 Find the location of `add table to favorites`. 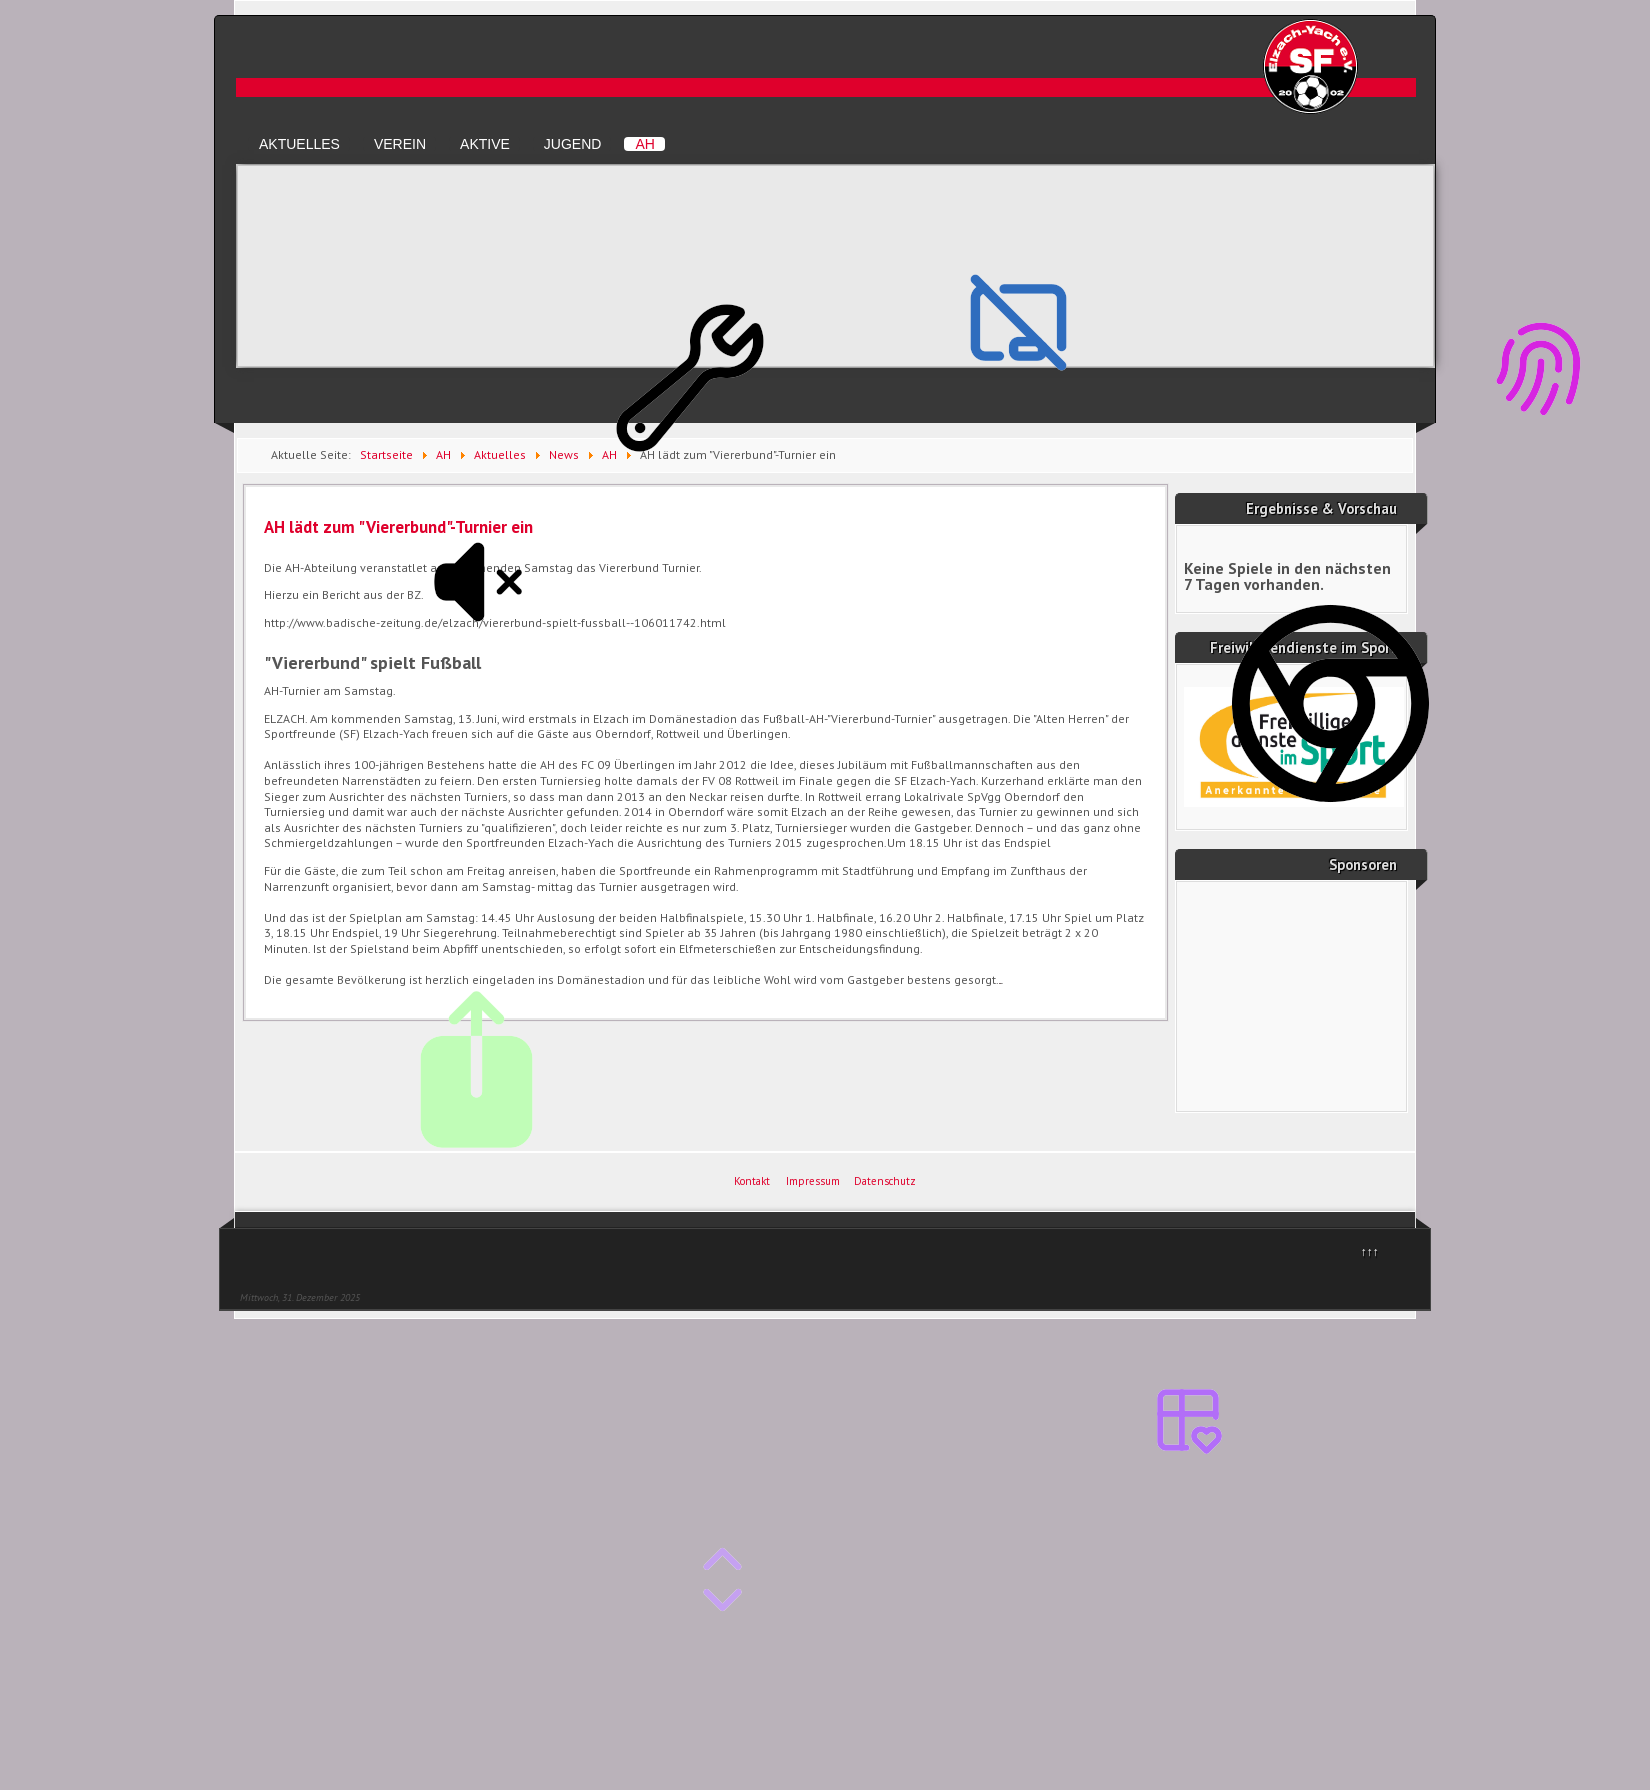

add table to favorites is located at coordinates (1188, 1420).